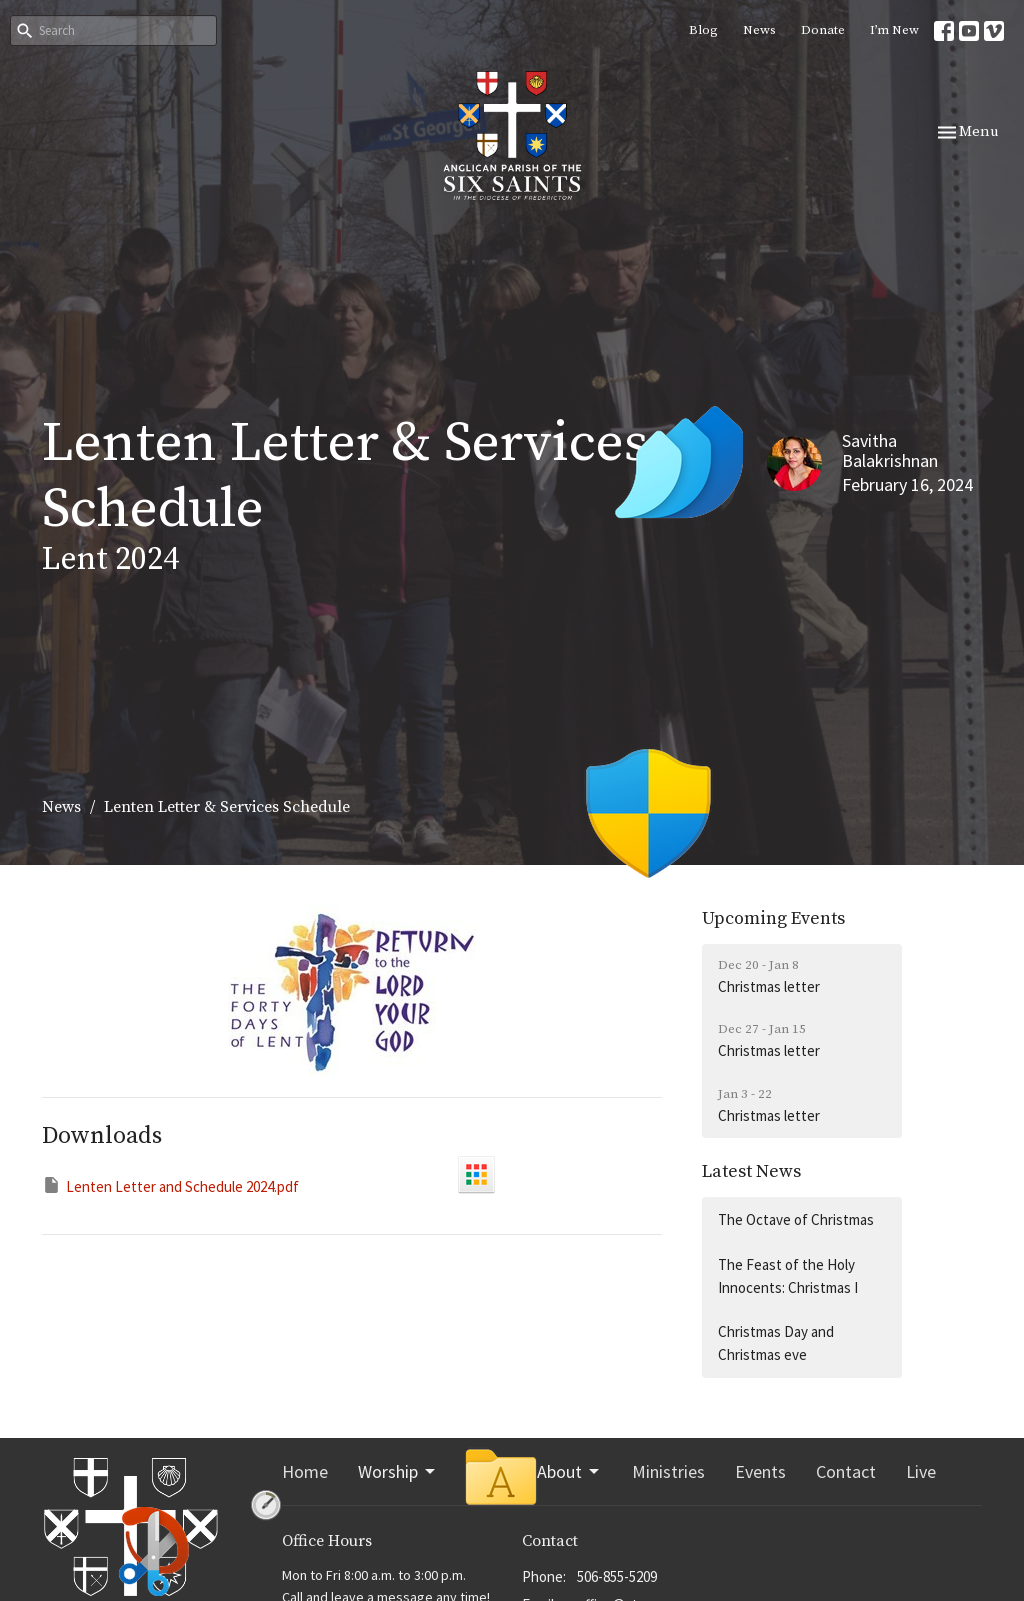 This screenshot has width=1024, height=1601. What do you see at coordinates (266, 1505) in the screenshot?
I see `open sysprof system profiler` at bounding box center [266, 1505].